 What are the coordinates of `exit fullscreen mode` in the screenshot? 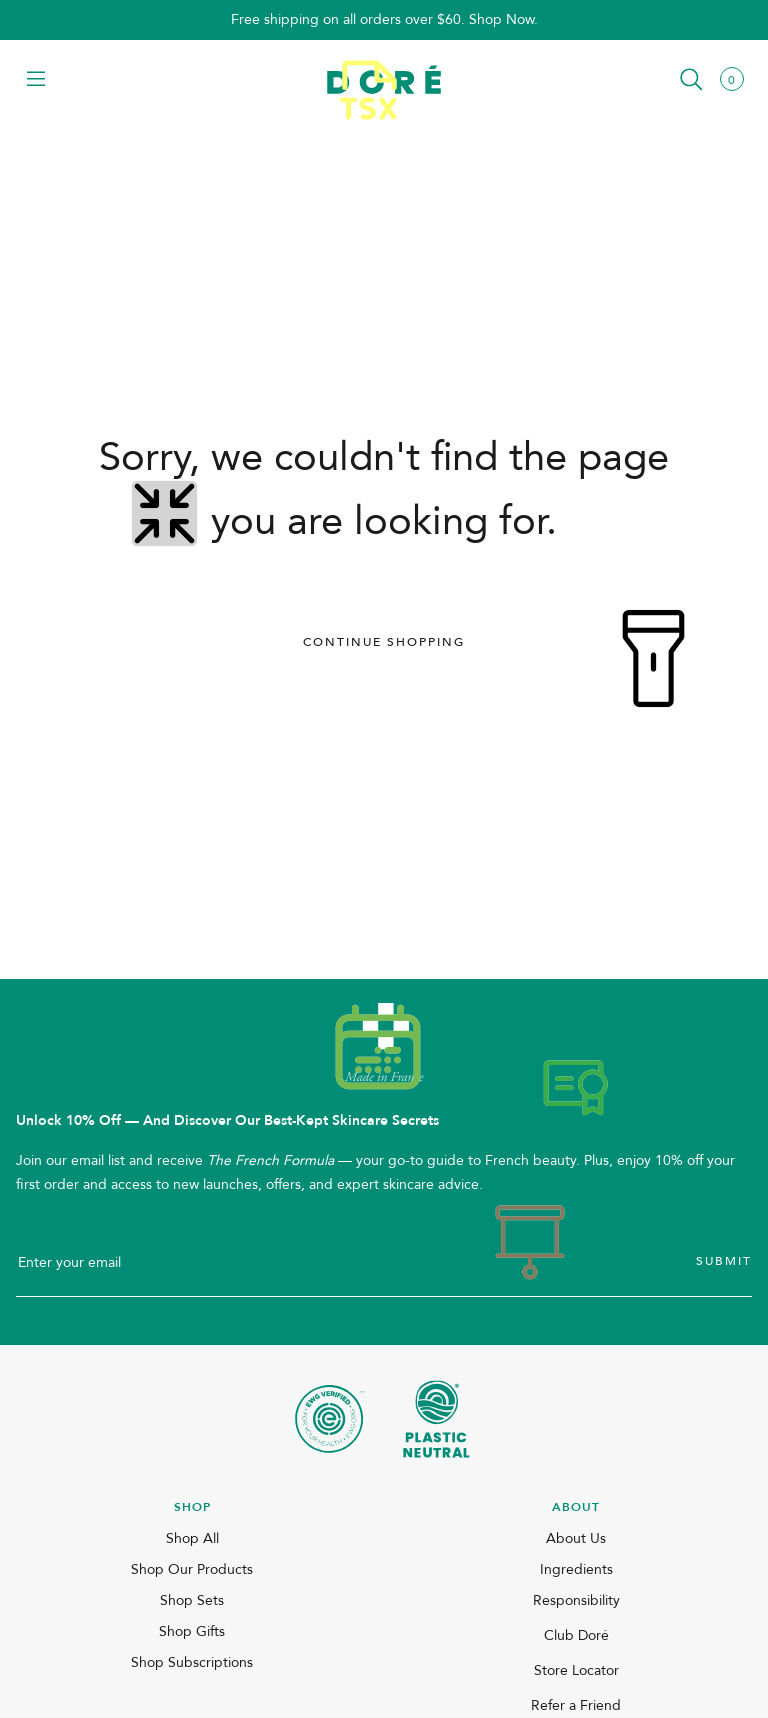 It's located at (164, 513).